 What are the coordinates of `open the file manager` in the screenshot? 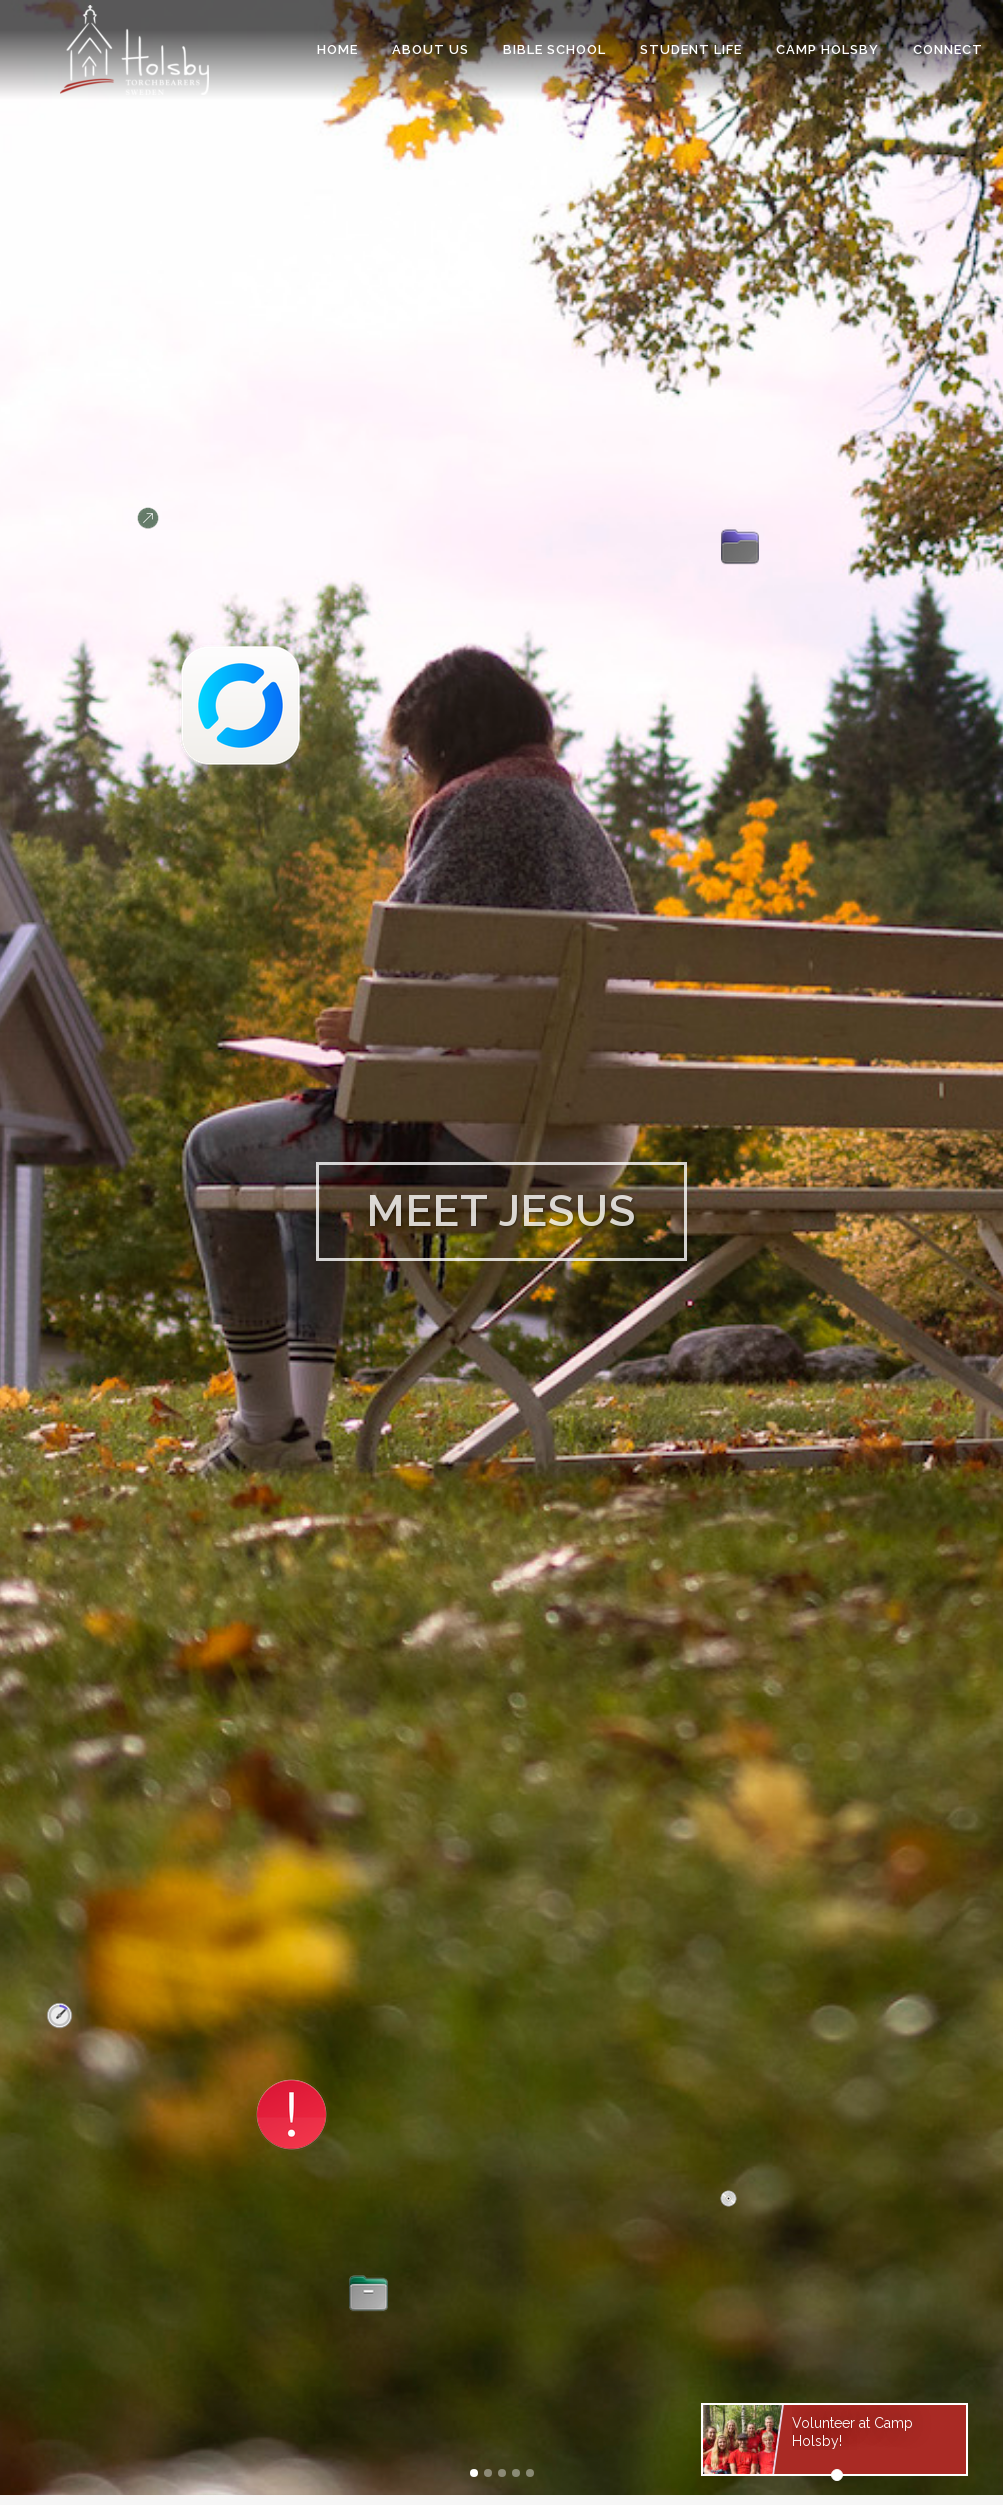 It's located at (368, 2292).